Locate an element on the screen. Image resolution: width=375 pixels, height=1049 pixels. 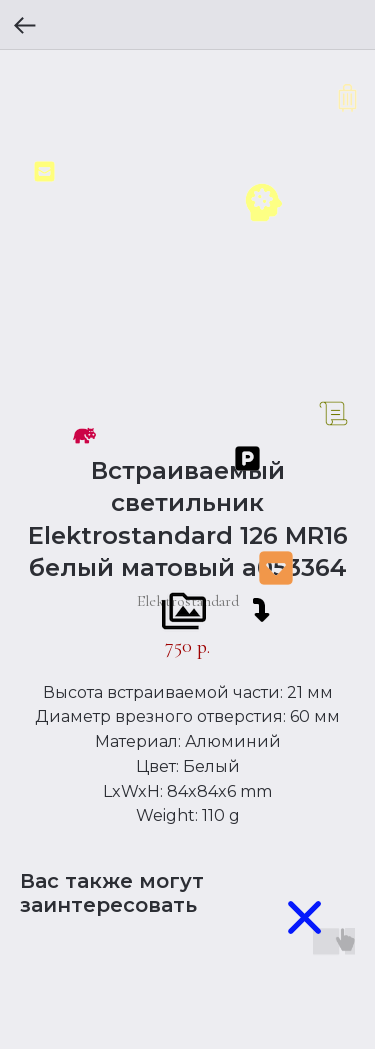
open your email inbox is located at coordinates (44, 171).